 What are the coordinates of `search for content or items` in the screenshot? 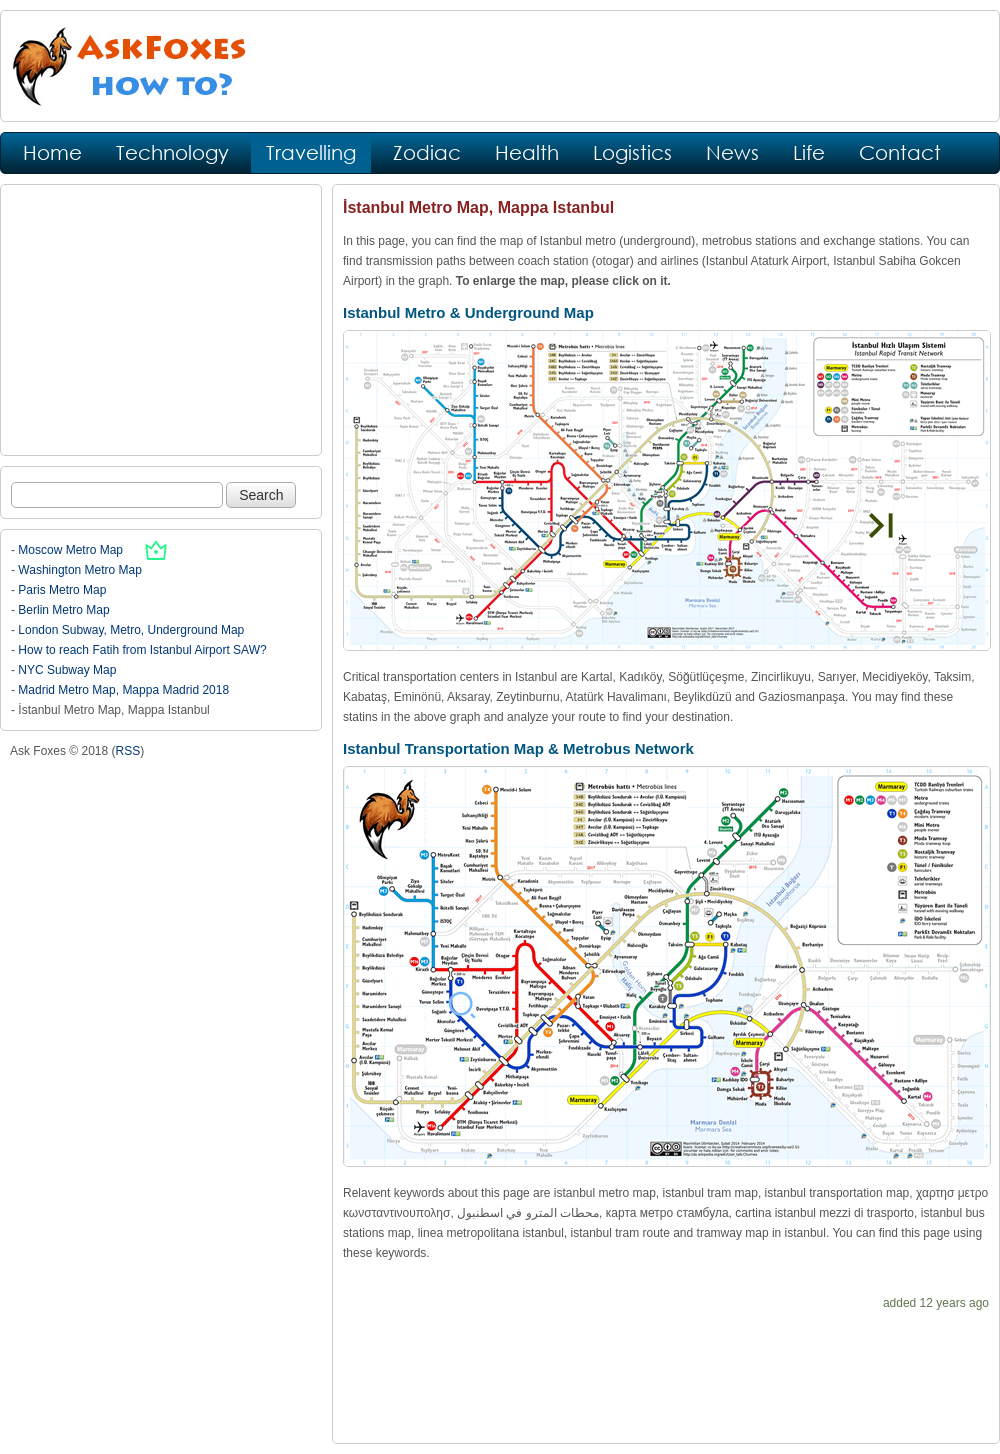 It's located at (462, 1005).